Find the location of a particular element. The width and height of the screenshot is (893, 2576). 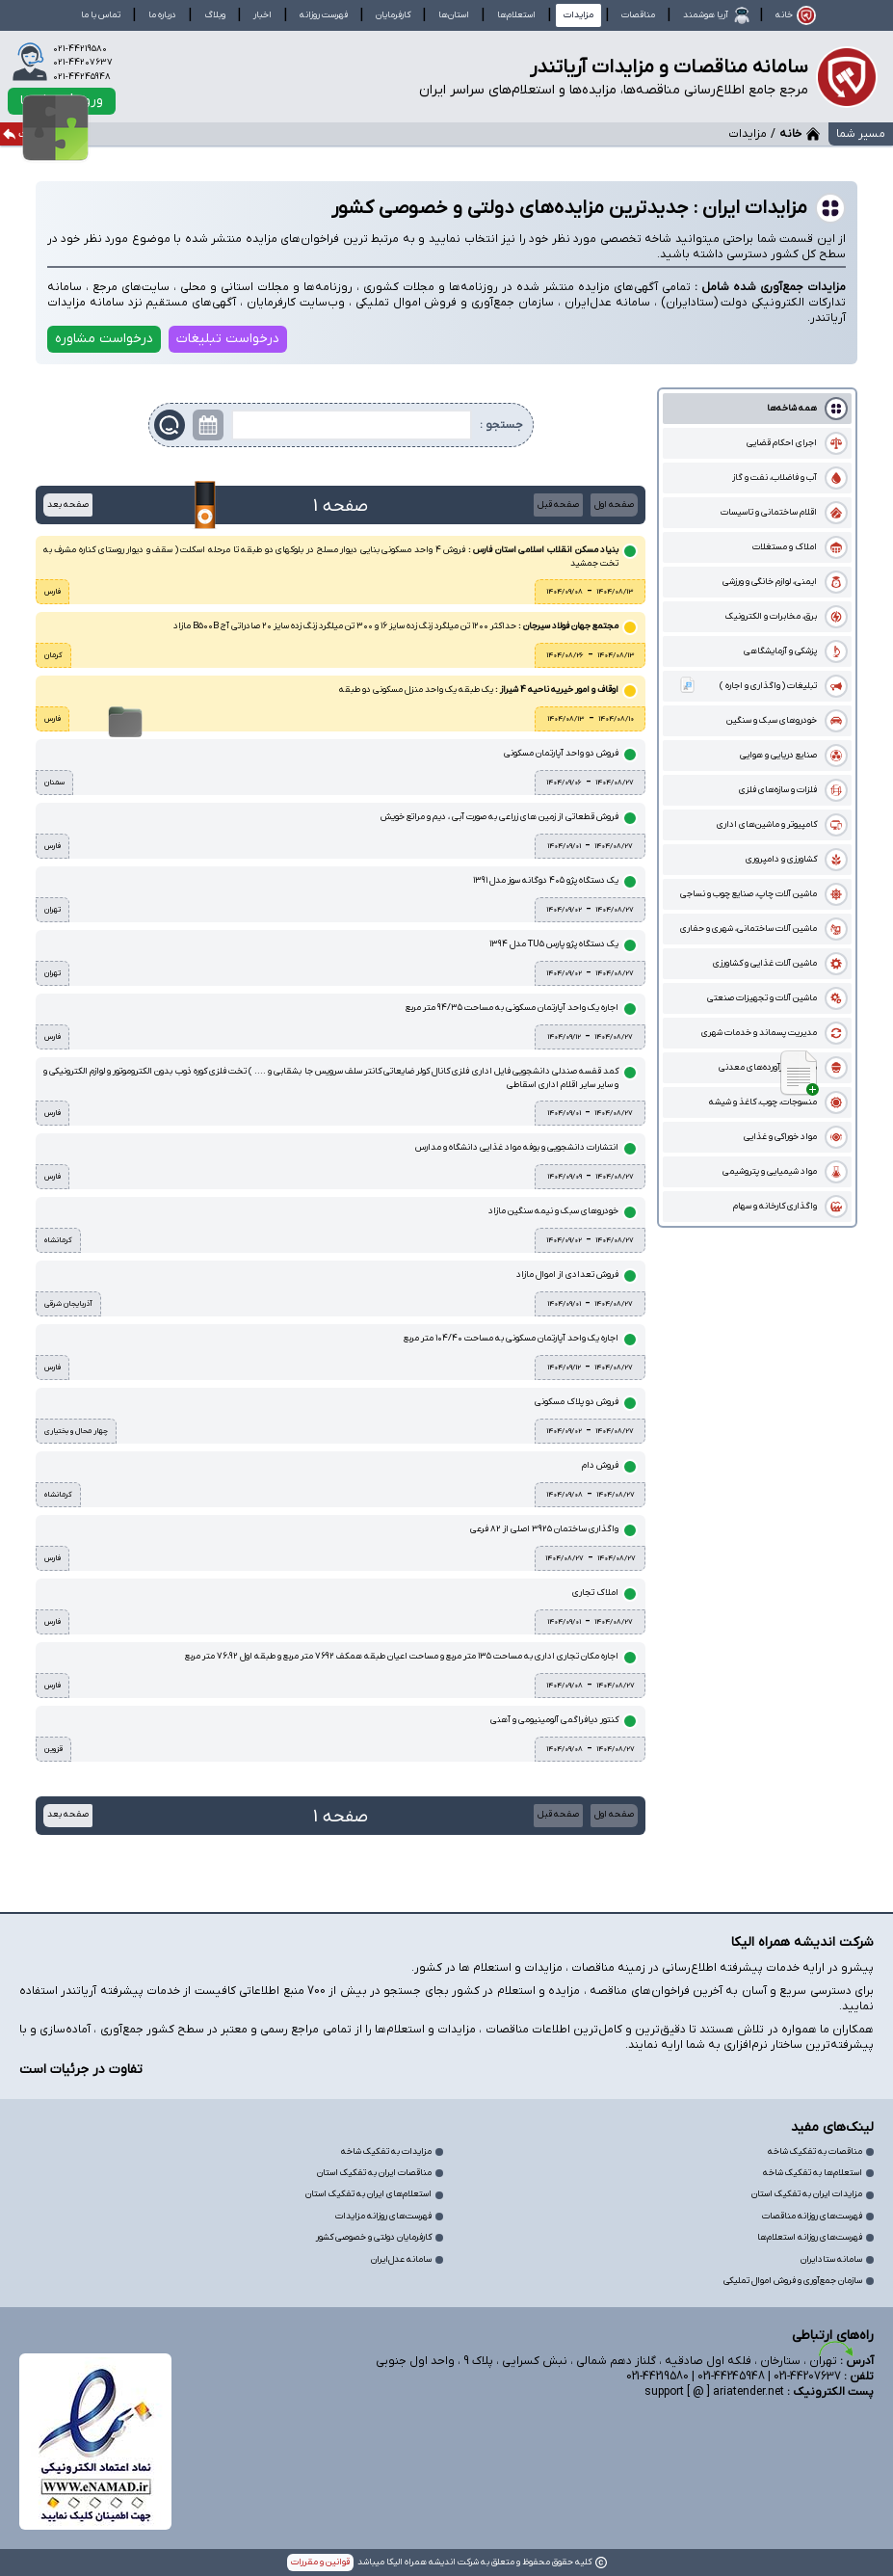

sync music to ipod nano device is located at coordinates (204, 505).